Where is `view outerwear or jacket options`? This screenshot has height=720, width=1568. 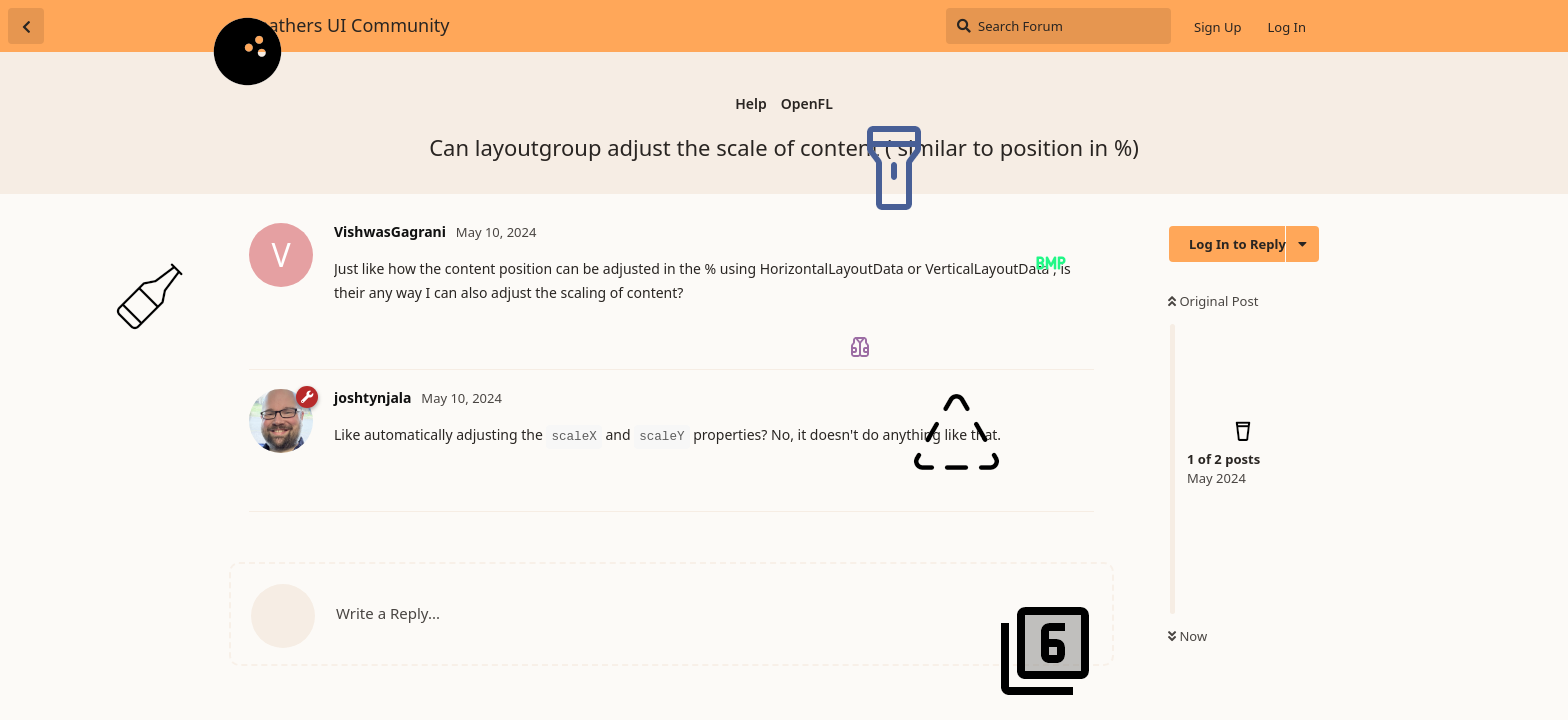
view outerwear or jacket options is located at coordinates (860, 347).